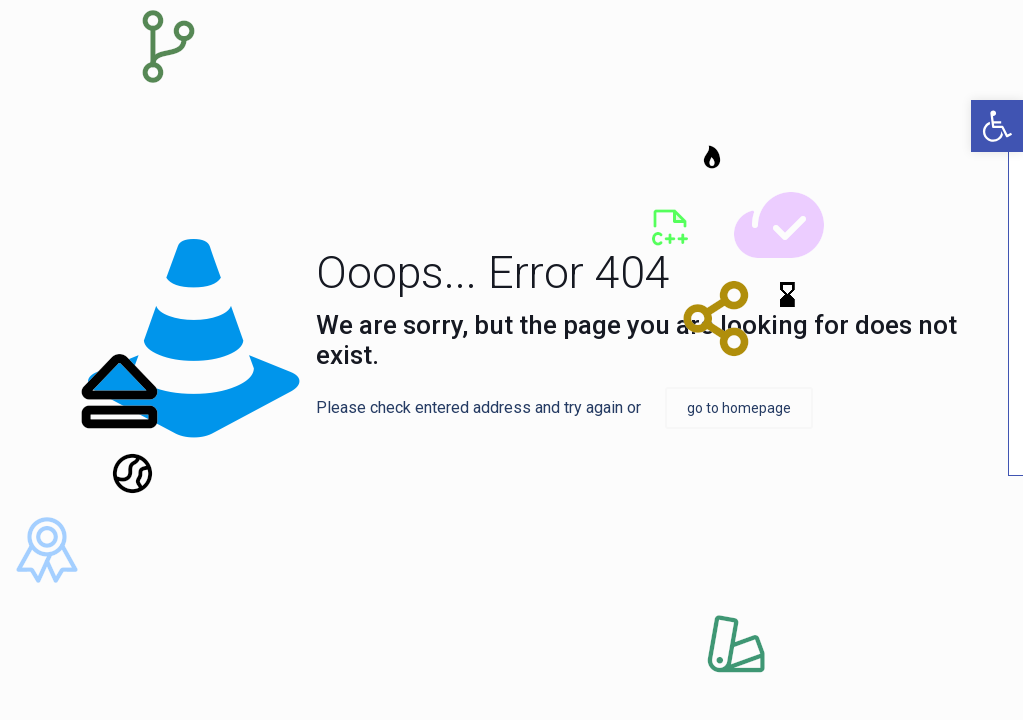  I want to click on switch to global or worldwide view, so click(132, 473).